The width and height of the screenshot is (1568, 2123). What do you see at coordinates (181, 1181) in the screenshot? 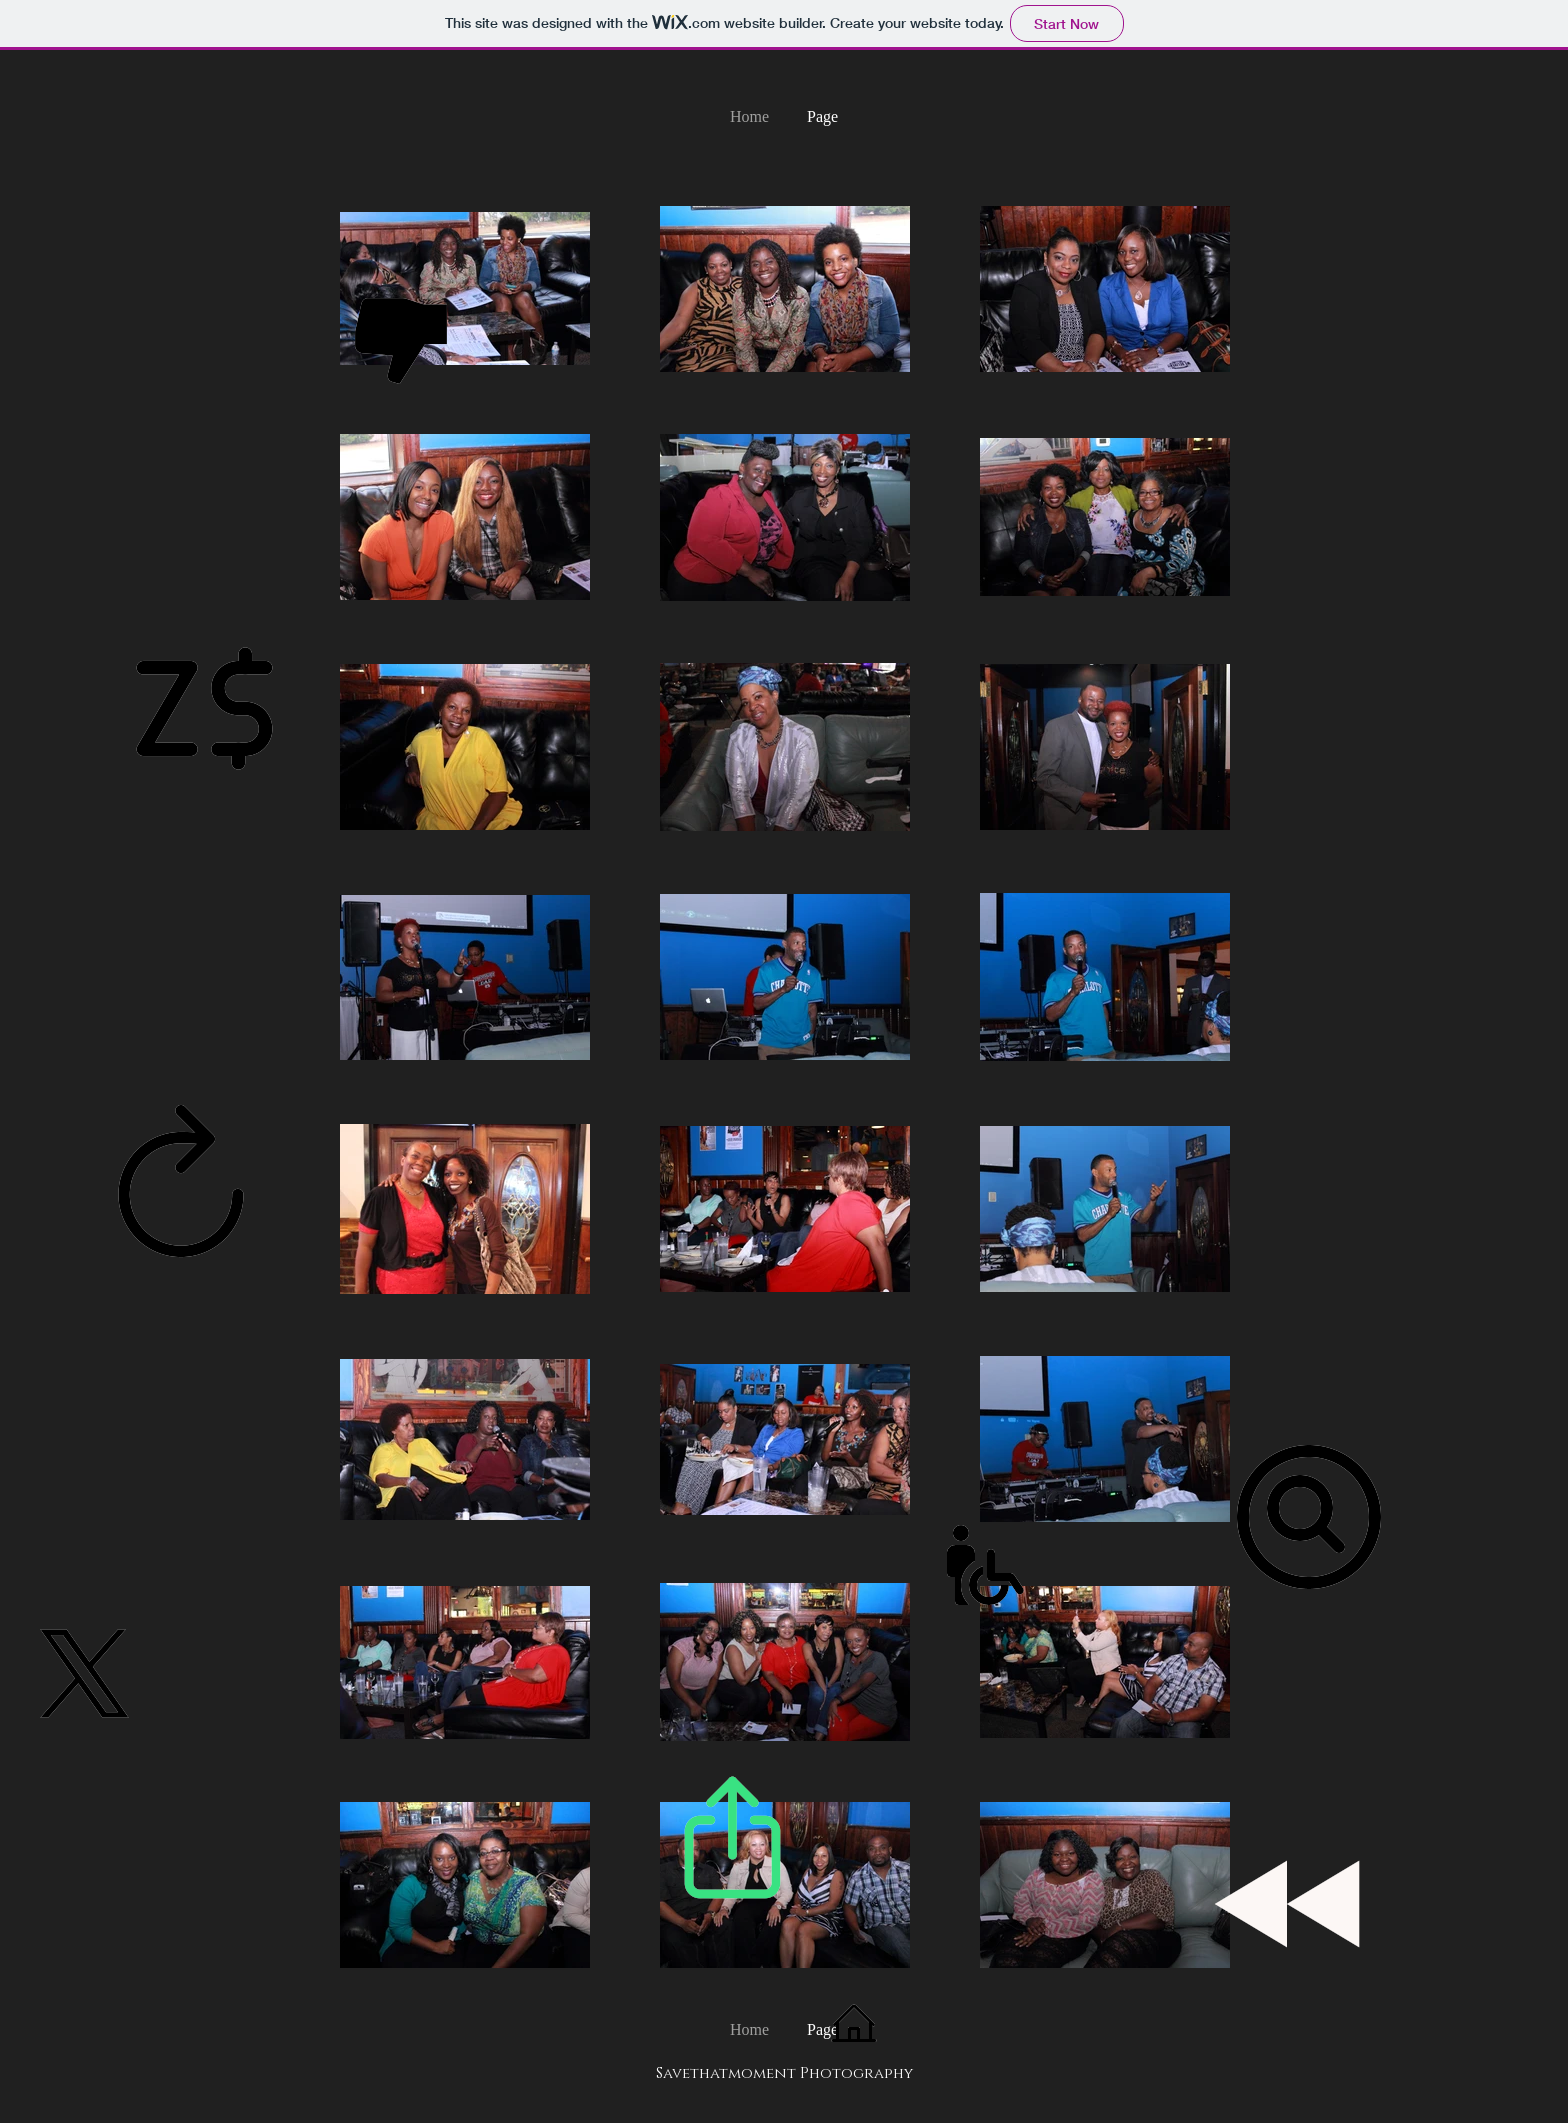
I see `refresh or reload the current page` at bounding box center [181, 1181].